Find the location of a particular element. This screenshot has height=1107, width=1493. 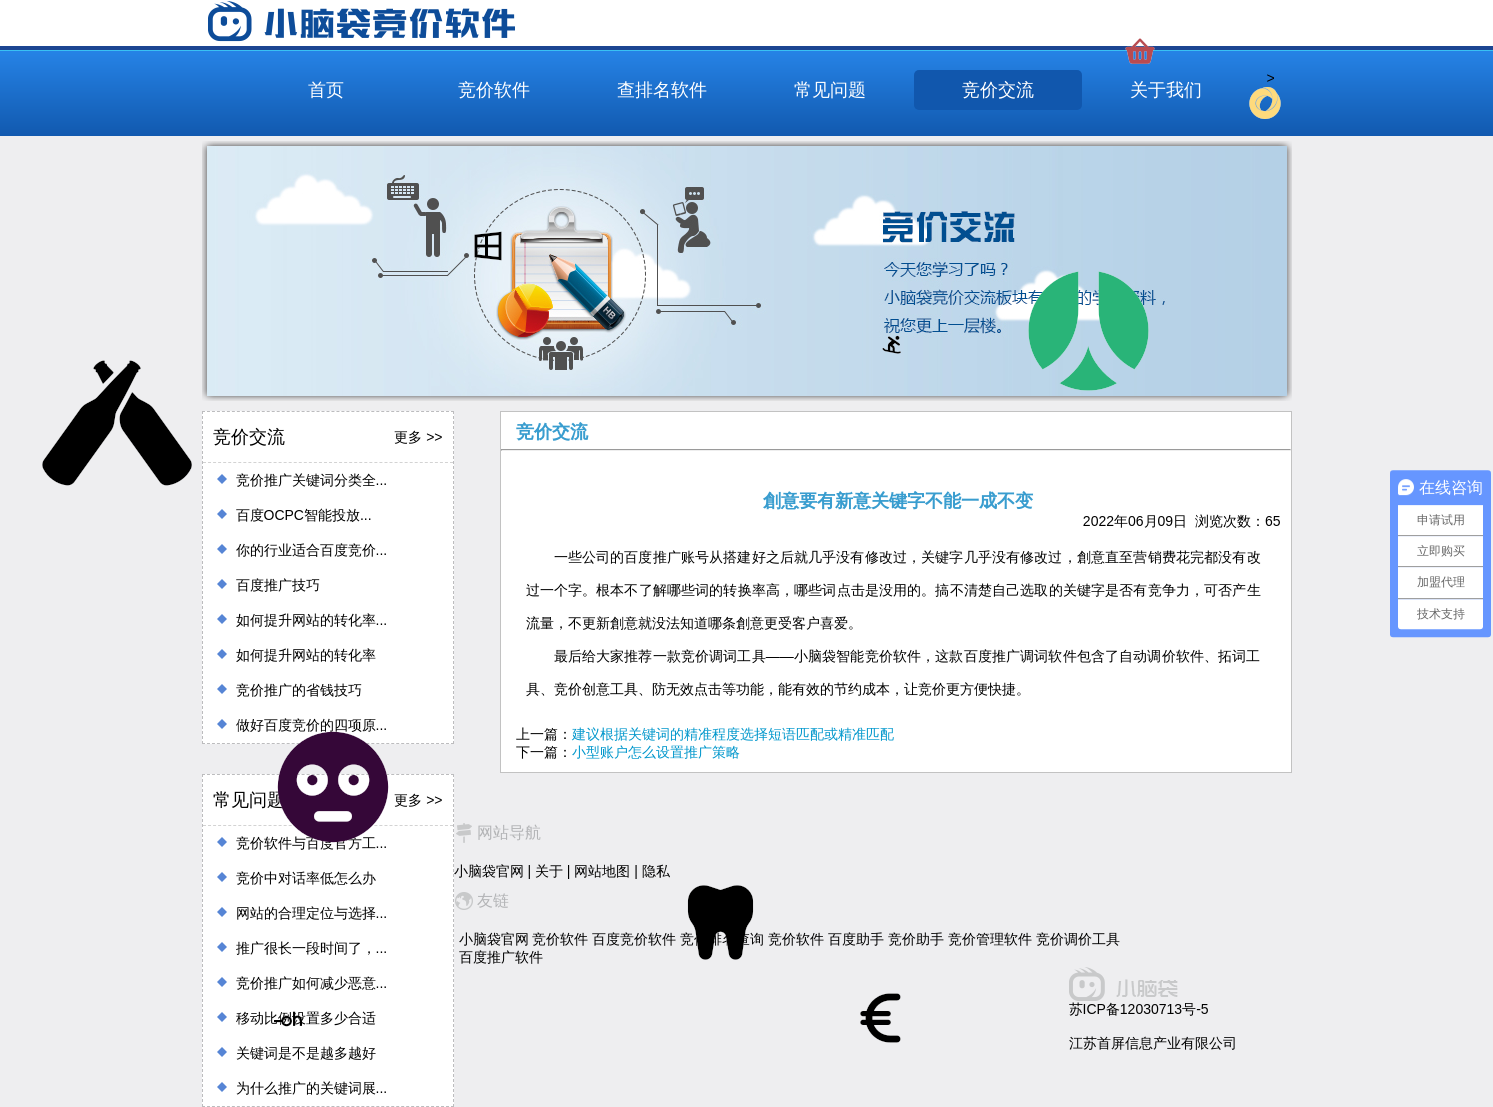

activeloop brand logo is located at coordinates (1265, 103).